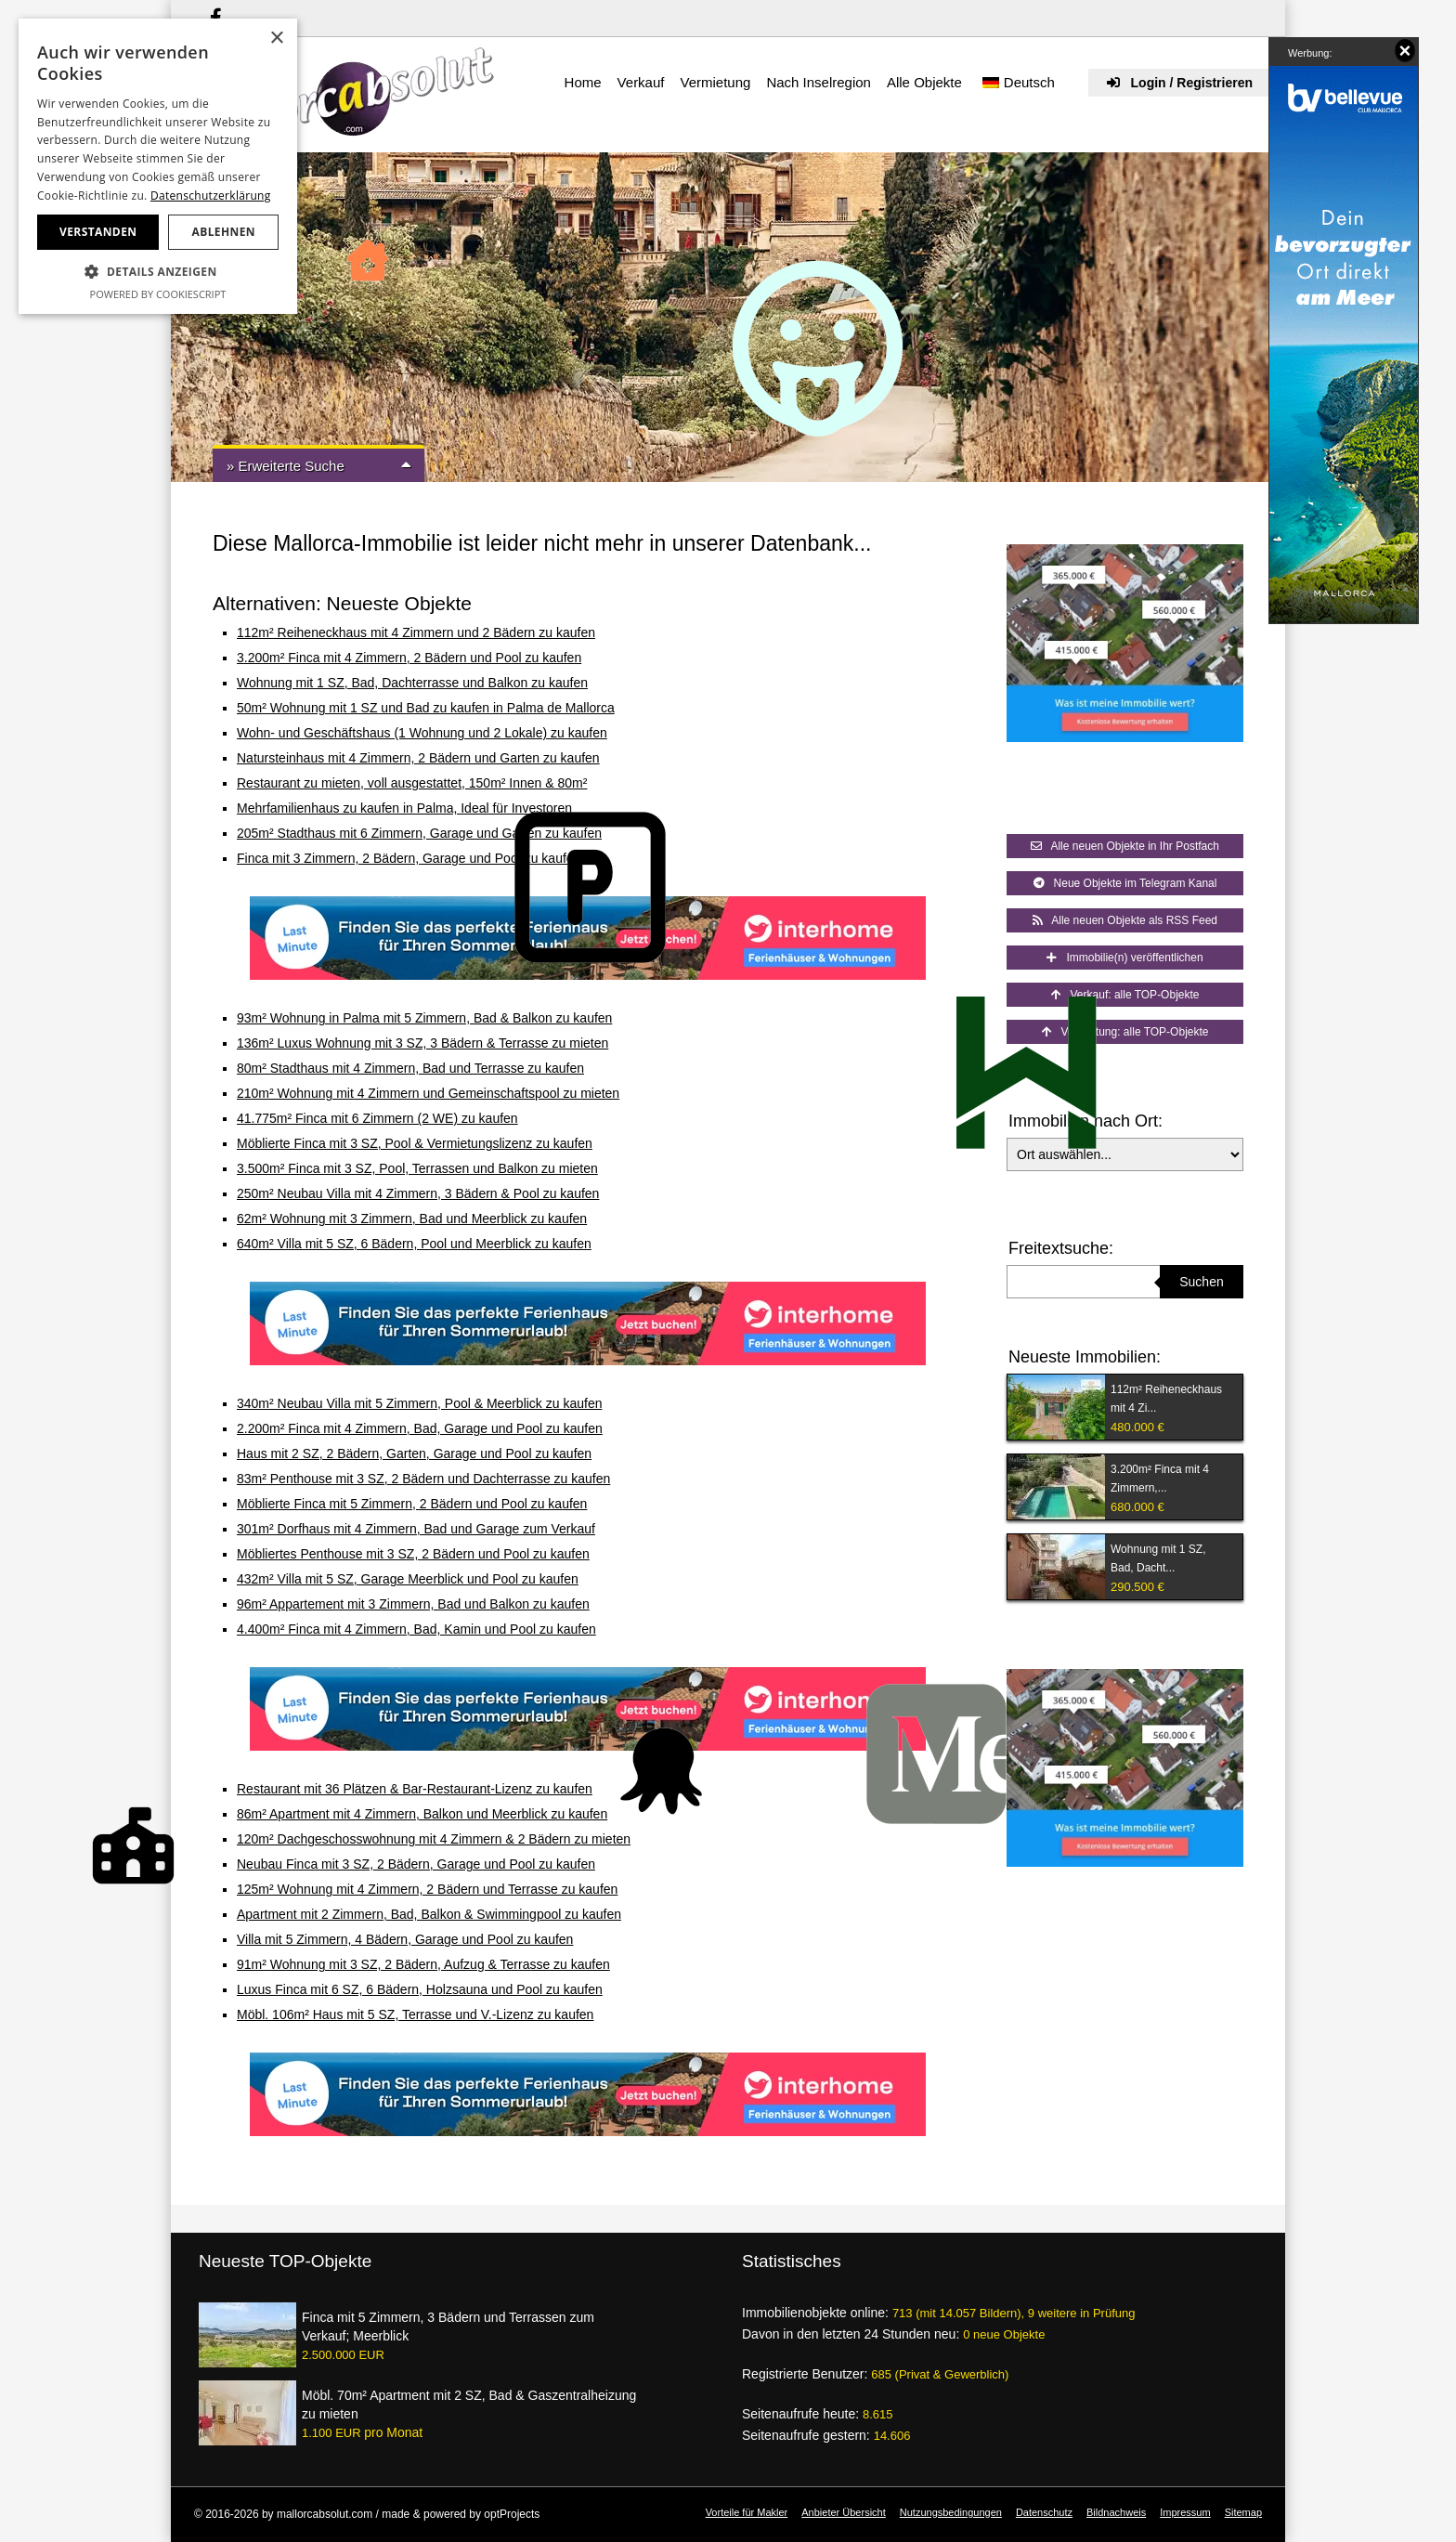  What do you see at coordinates (936, 1753) in the screenshot?
I see `open Medium app or website` at bounding box center [936, 1753].